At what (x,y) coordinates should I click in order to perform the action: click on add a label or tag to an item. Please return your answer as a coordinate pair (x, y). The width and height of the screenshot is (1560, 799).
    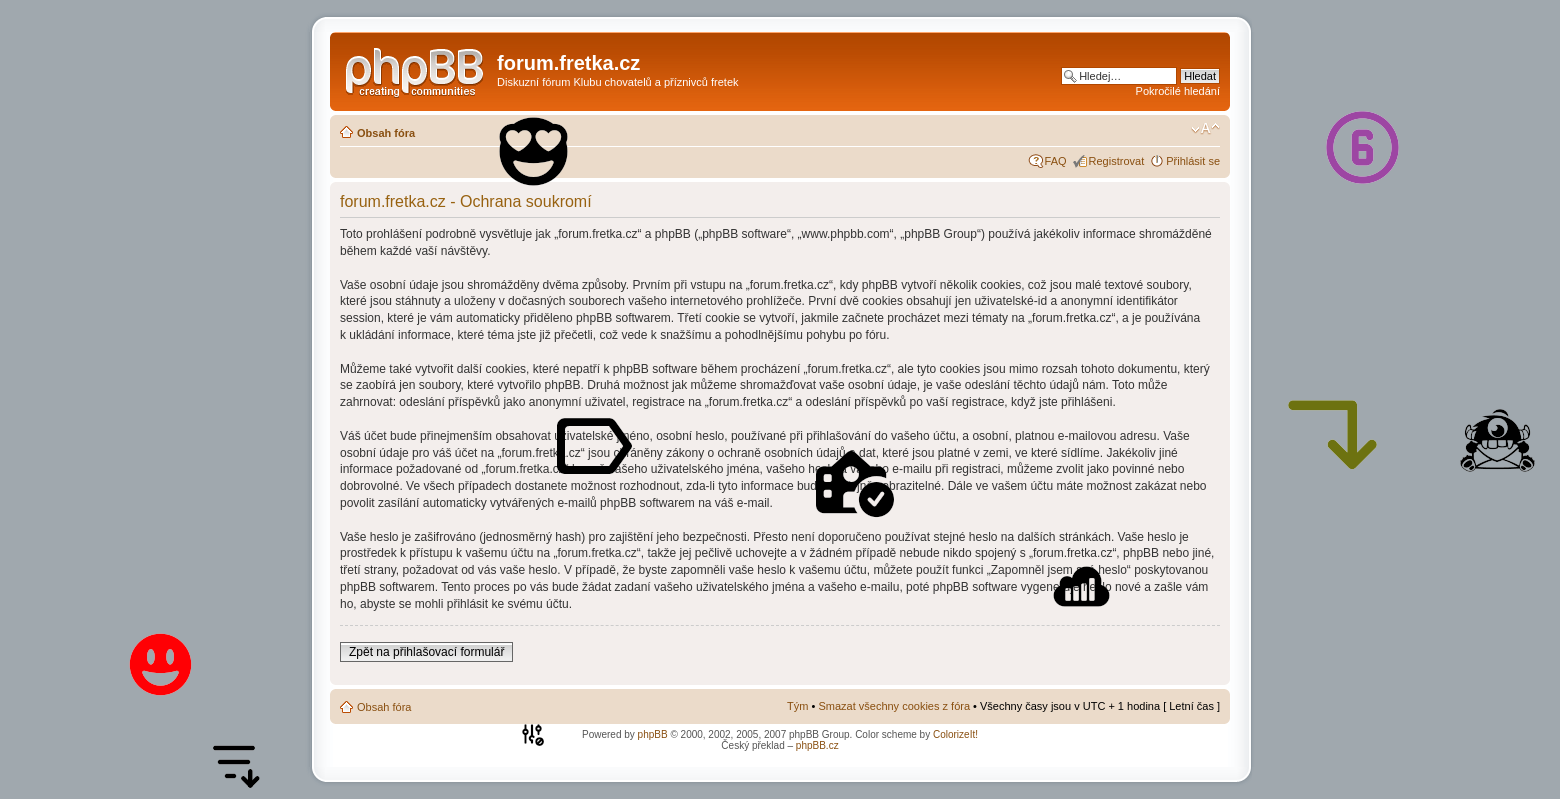
    Looking at the image, I should click on (593, 446).